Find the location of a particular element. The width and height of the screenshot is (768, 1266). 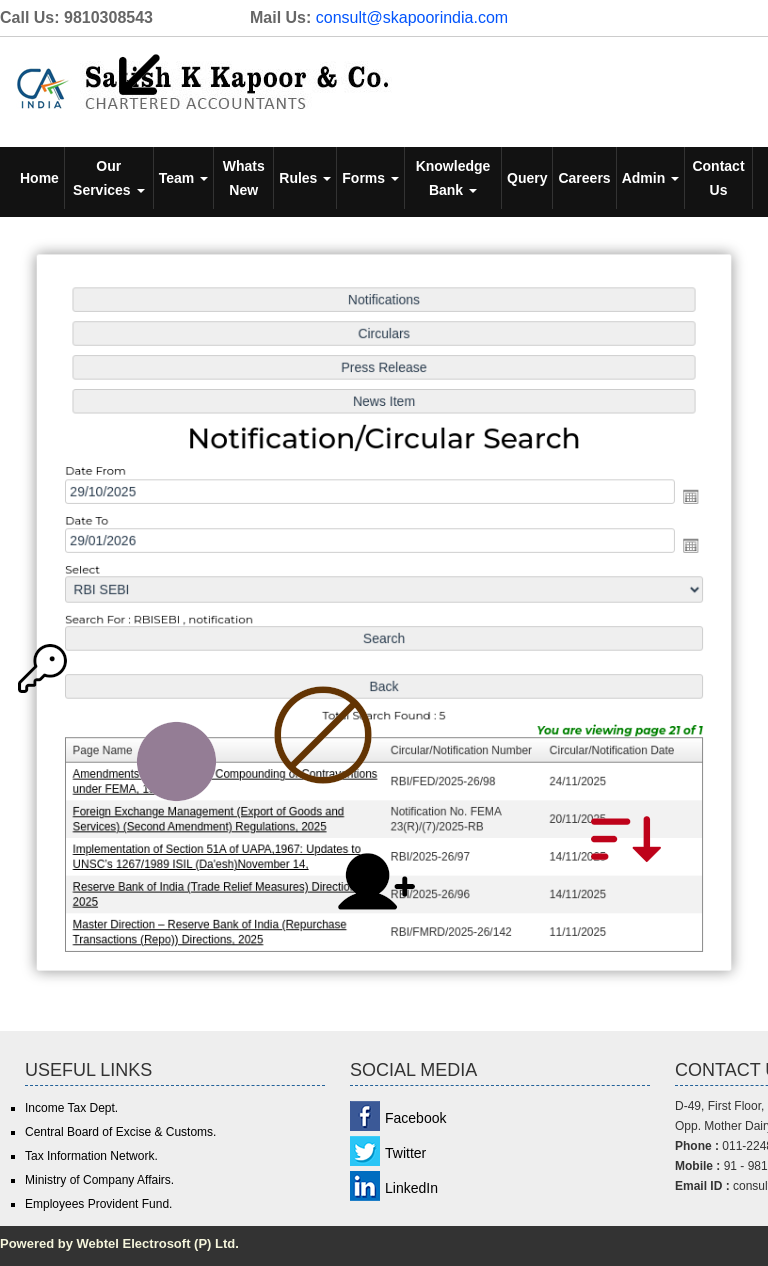

indicates 100% completion is located at coordinates (176, 761).